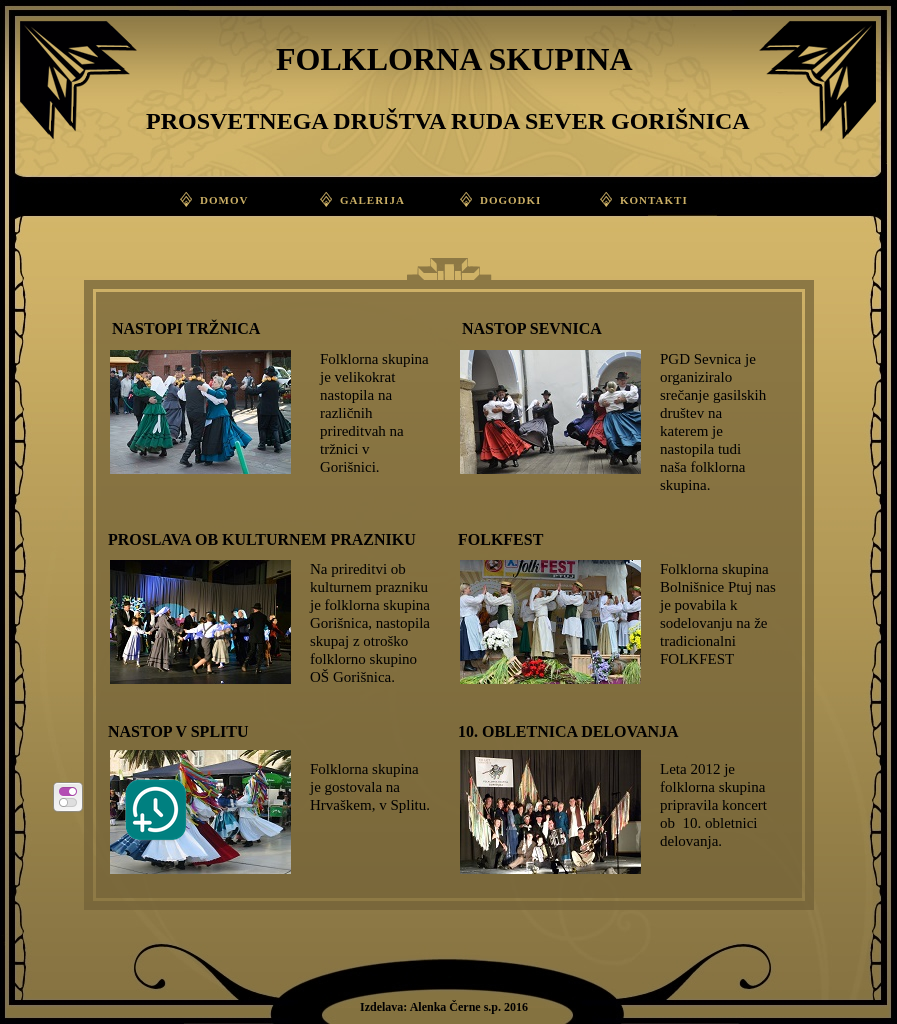  Describe the element at coordinates (155, 809) in the screenshot. I see `add a new timer or time entry` at that location.